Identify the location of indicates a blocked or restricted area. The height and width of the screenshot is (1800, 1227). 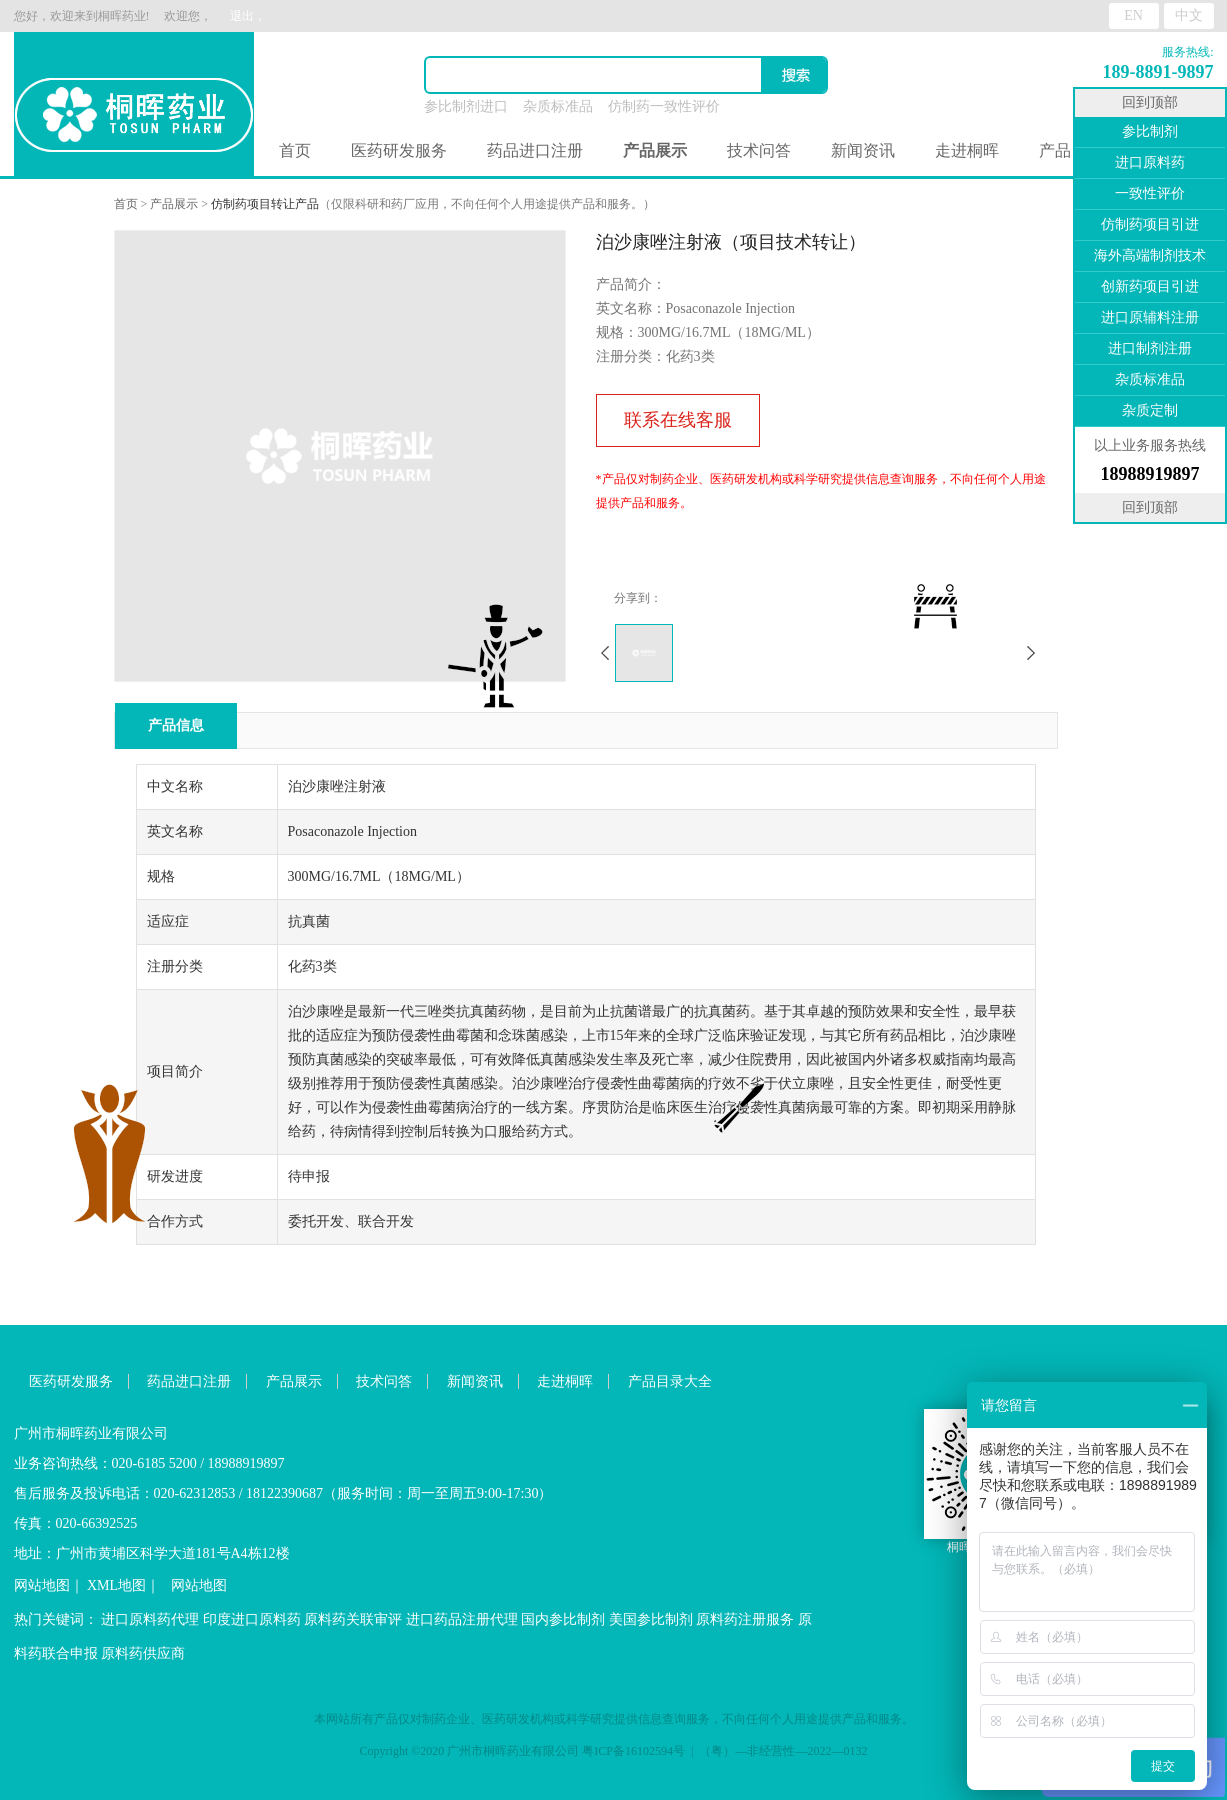
(935, 605).